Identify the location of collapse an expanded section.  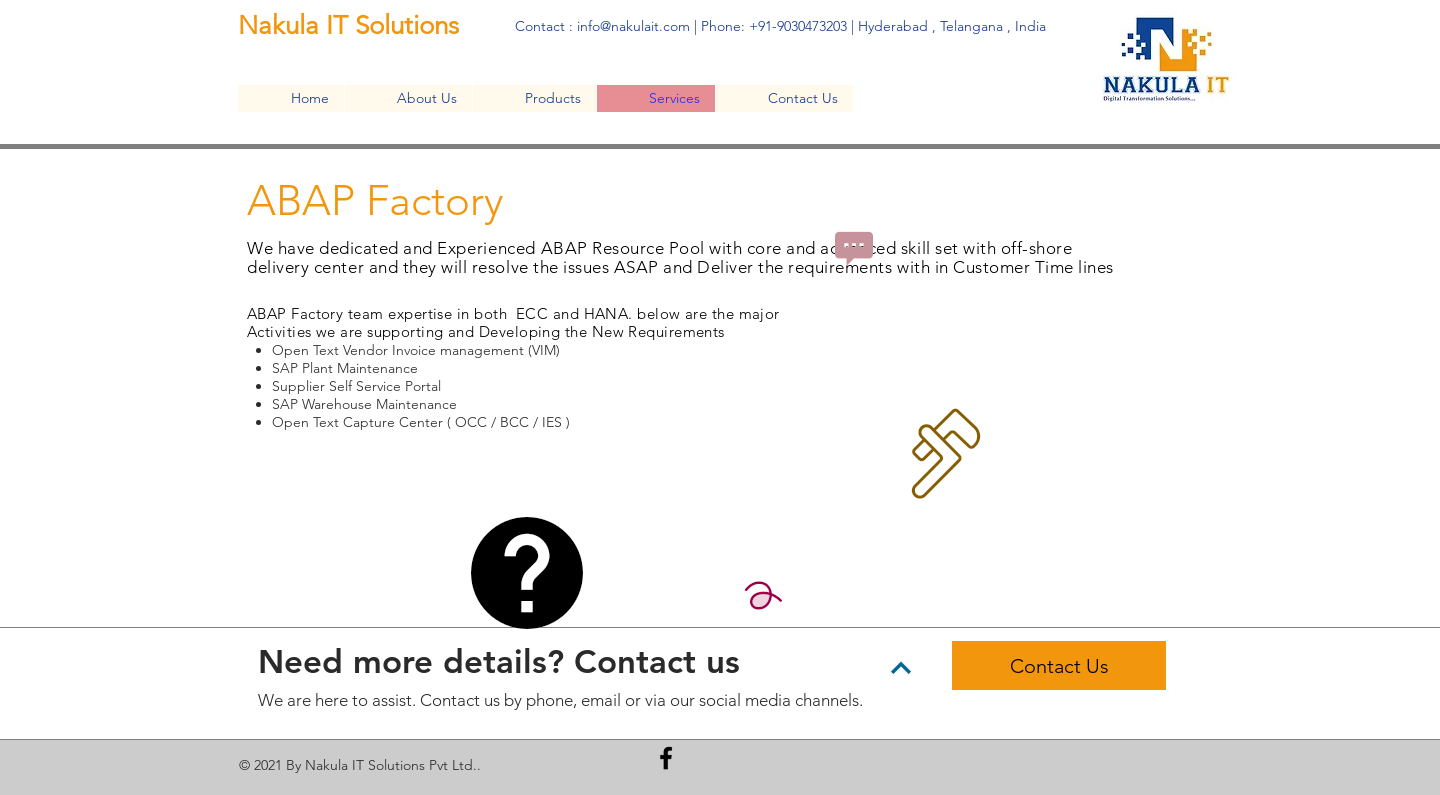
(901, 668).